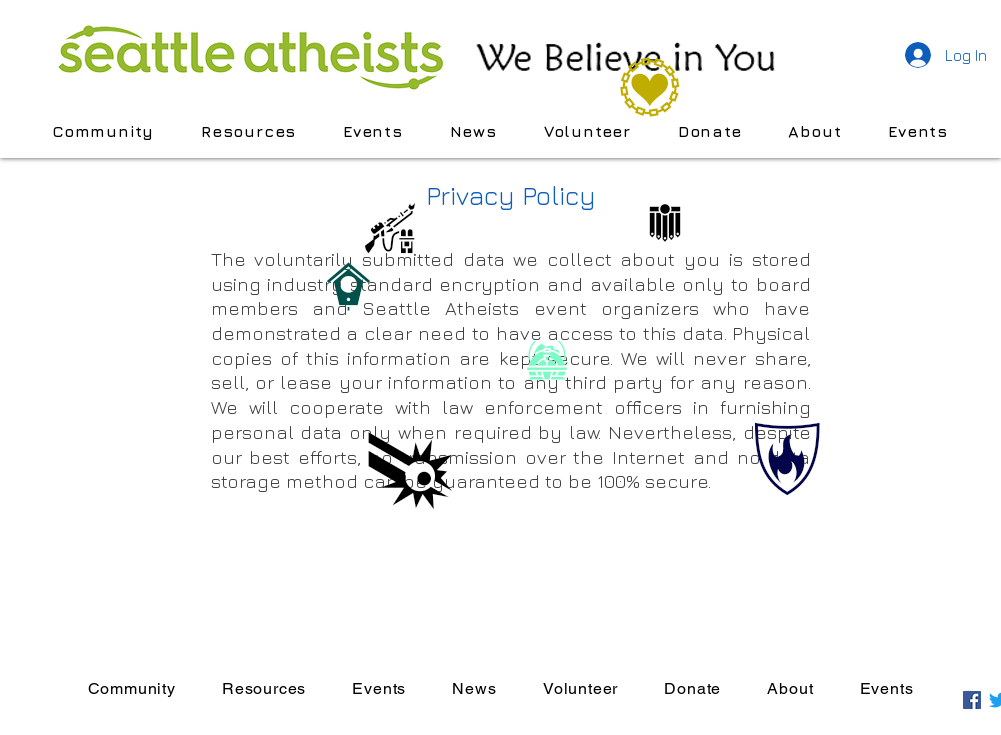 Image resolution: width=1001 pixels, height=735 pixels. I want to click on select flamethrower weapon, so click(390, 228).